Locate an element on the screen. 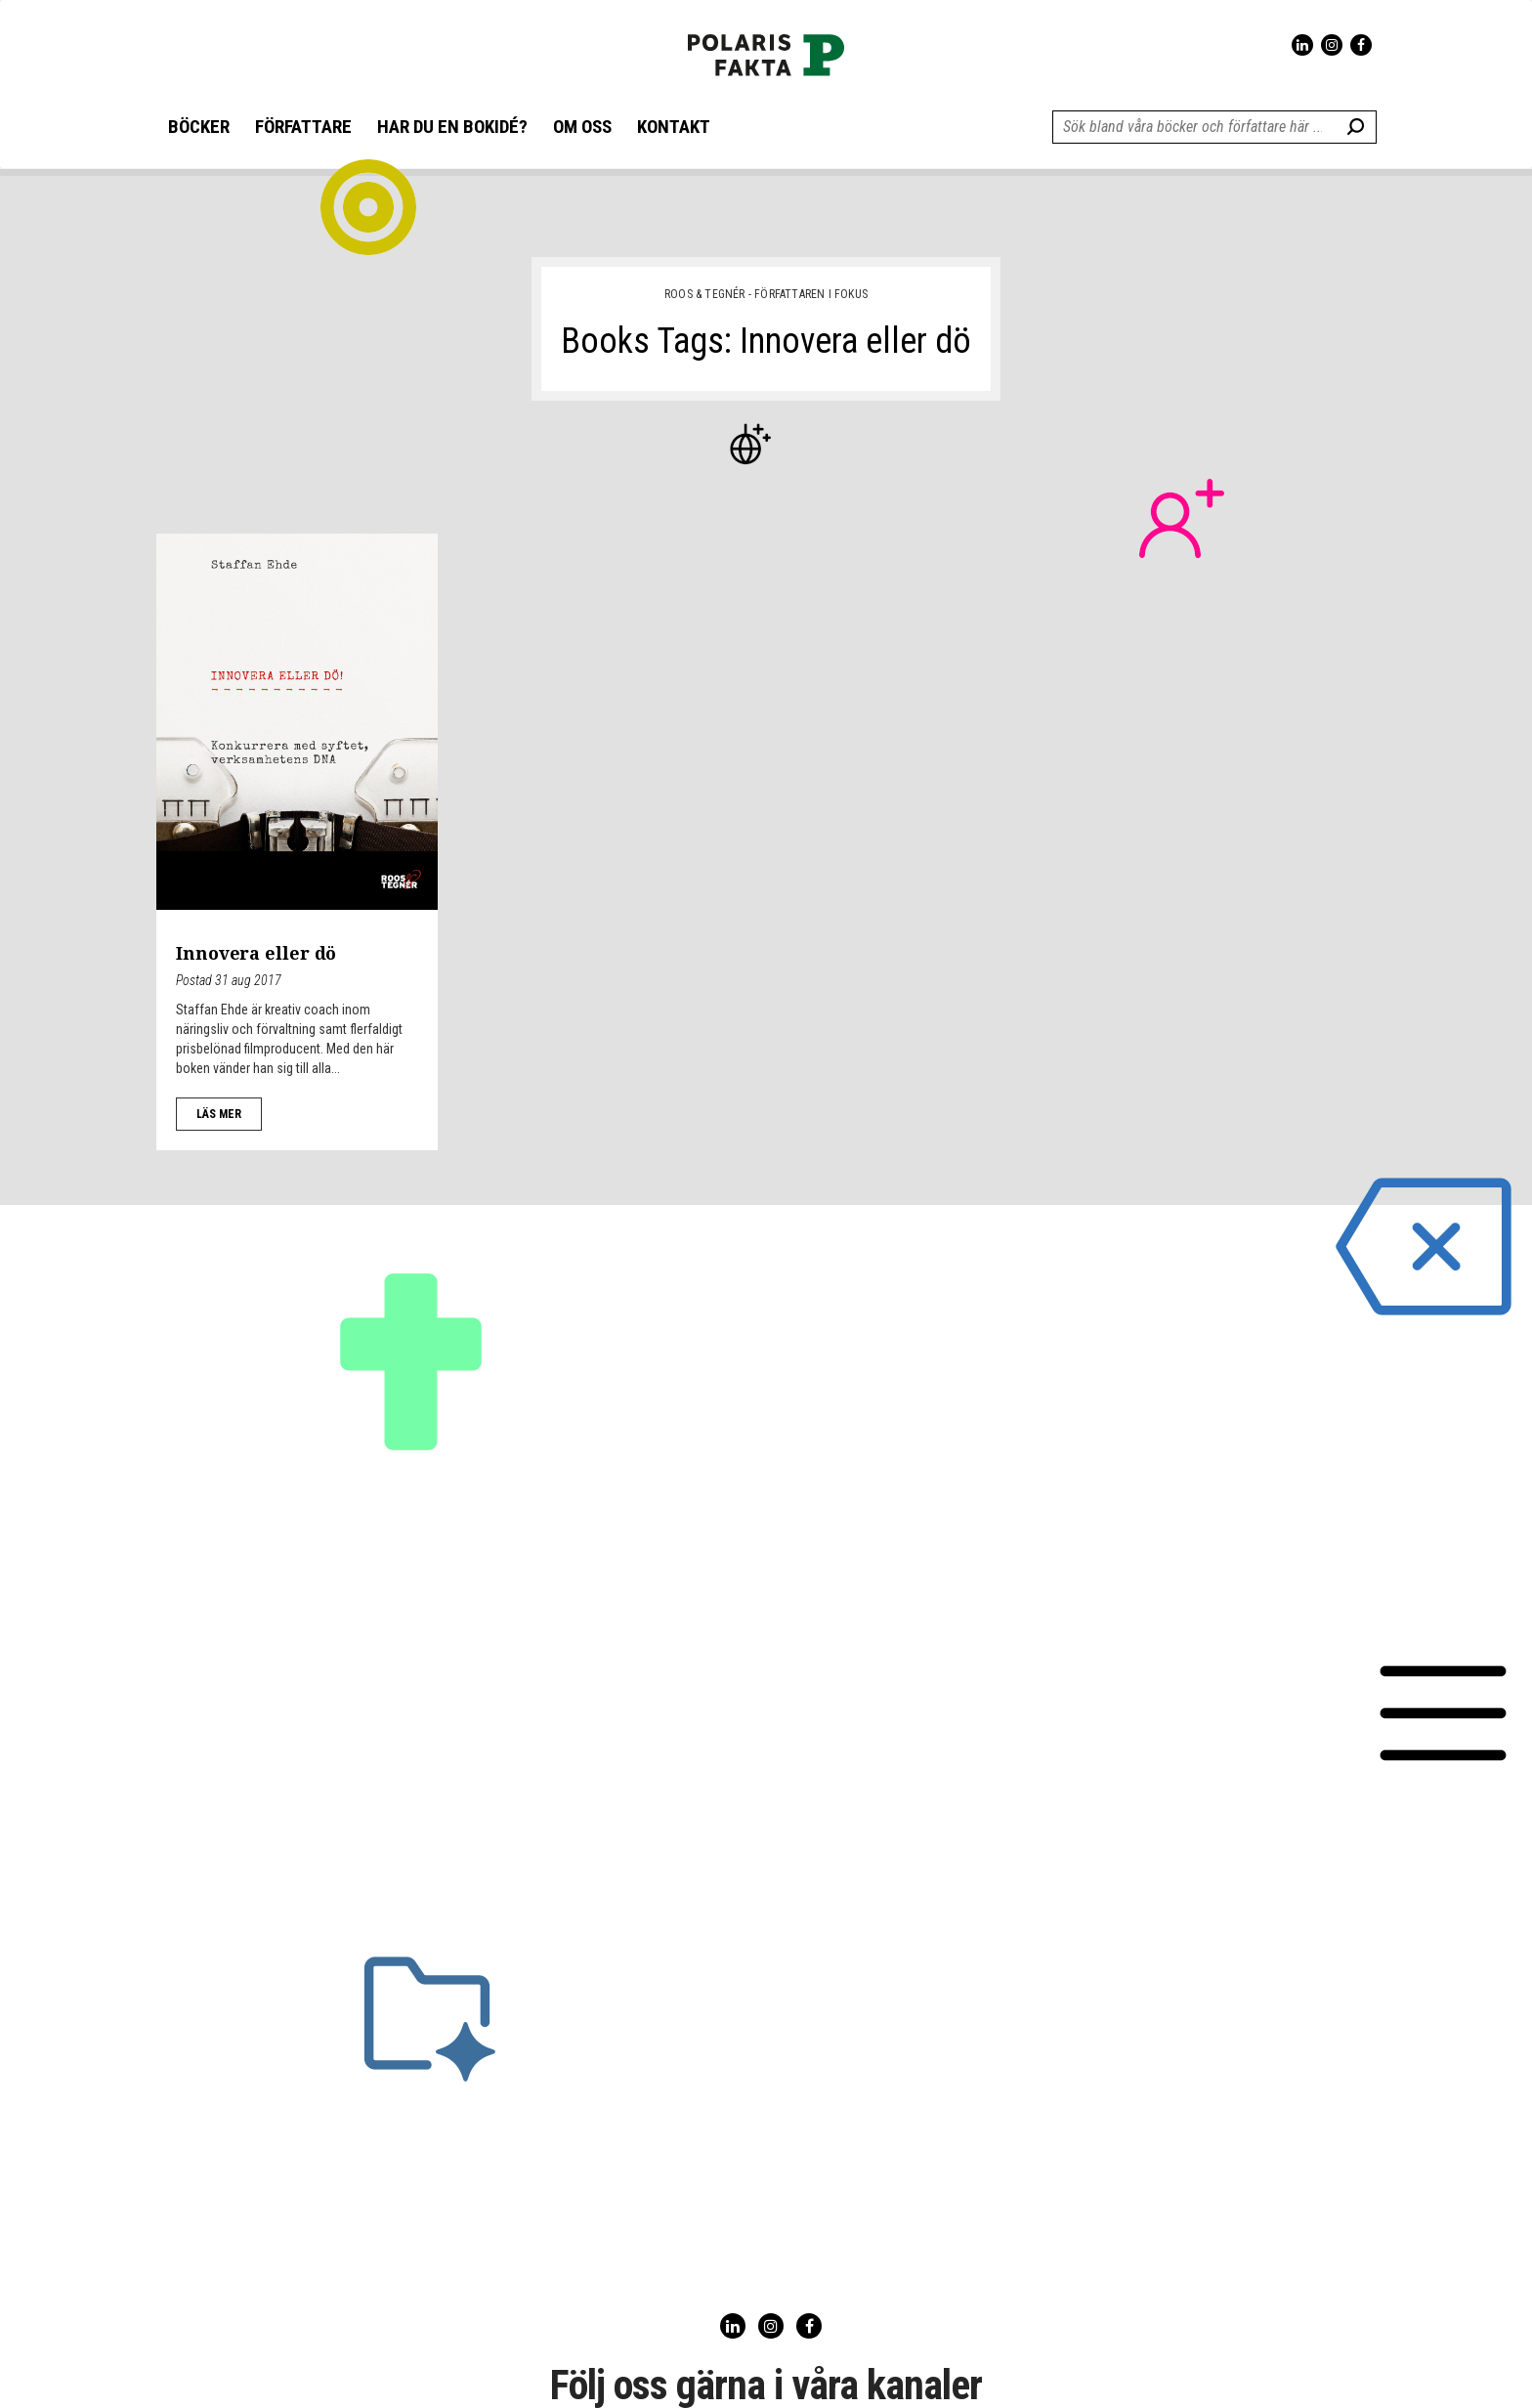 This screenshot has width=1532, height=2408. create a new space or workspace is located at coordinates (427, 2013).